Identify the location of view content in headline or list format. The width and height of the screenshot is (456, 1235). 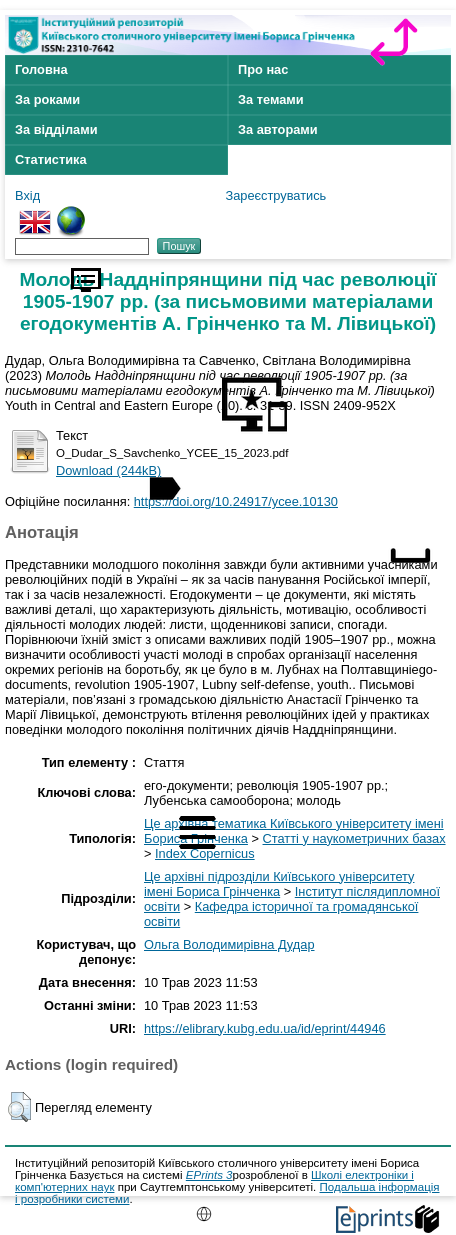
(197, 832).